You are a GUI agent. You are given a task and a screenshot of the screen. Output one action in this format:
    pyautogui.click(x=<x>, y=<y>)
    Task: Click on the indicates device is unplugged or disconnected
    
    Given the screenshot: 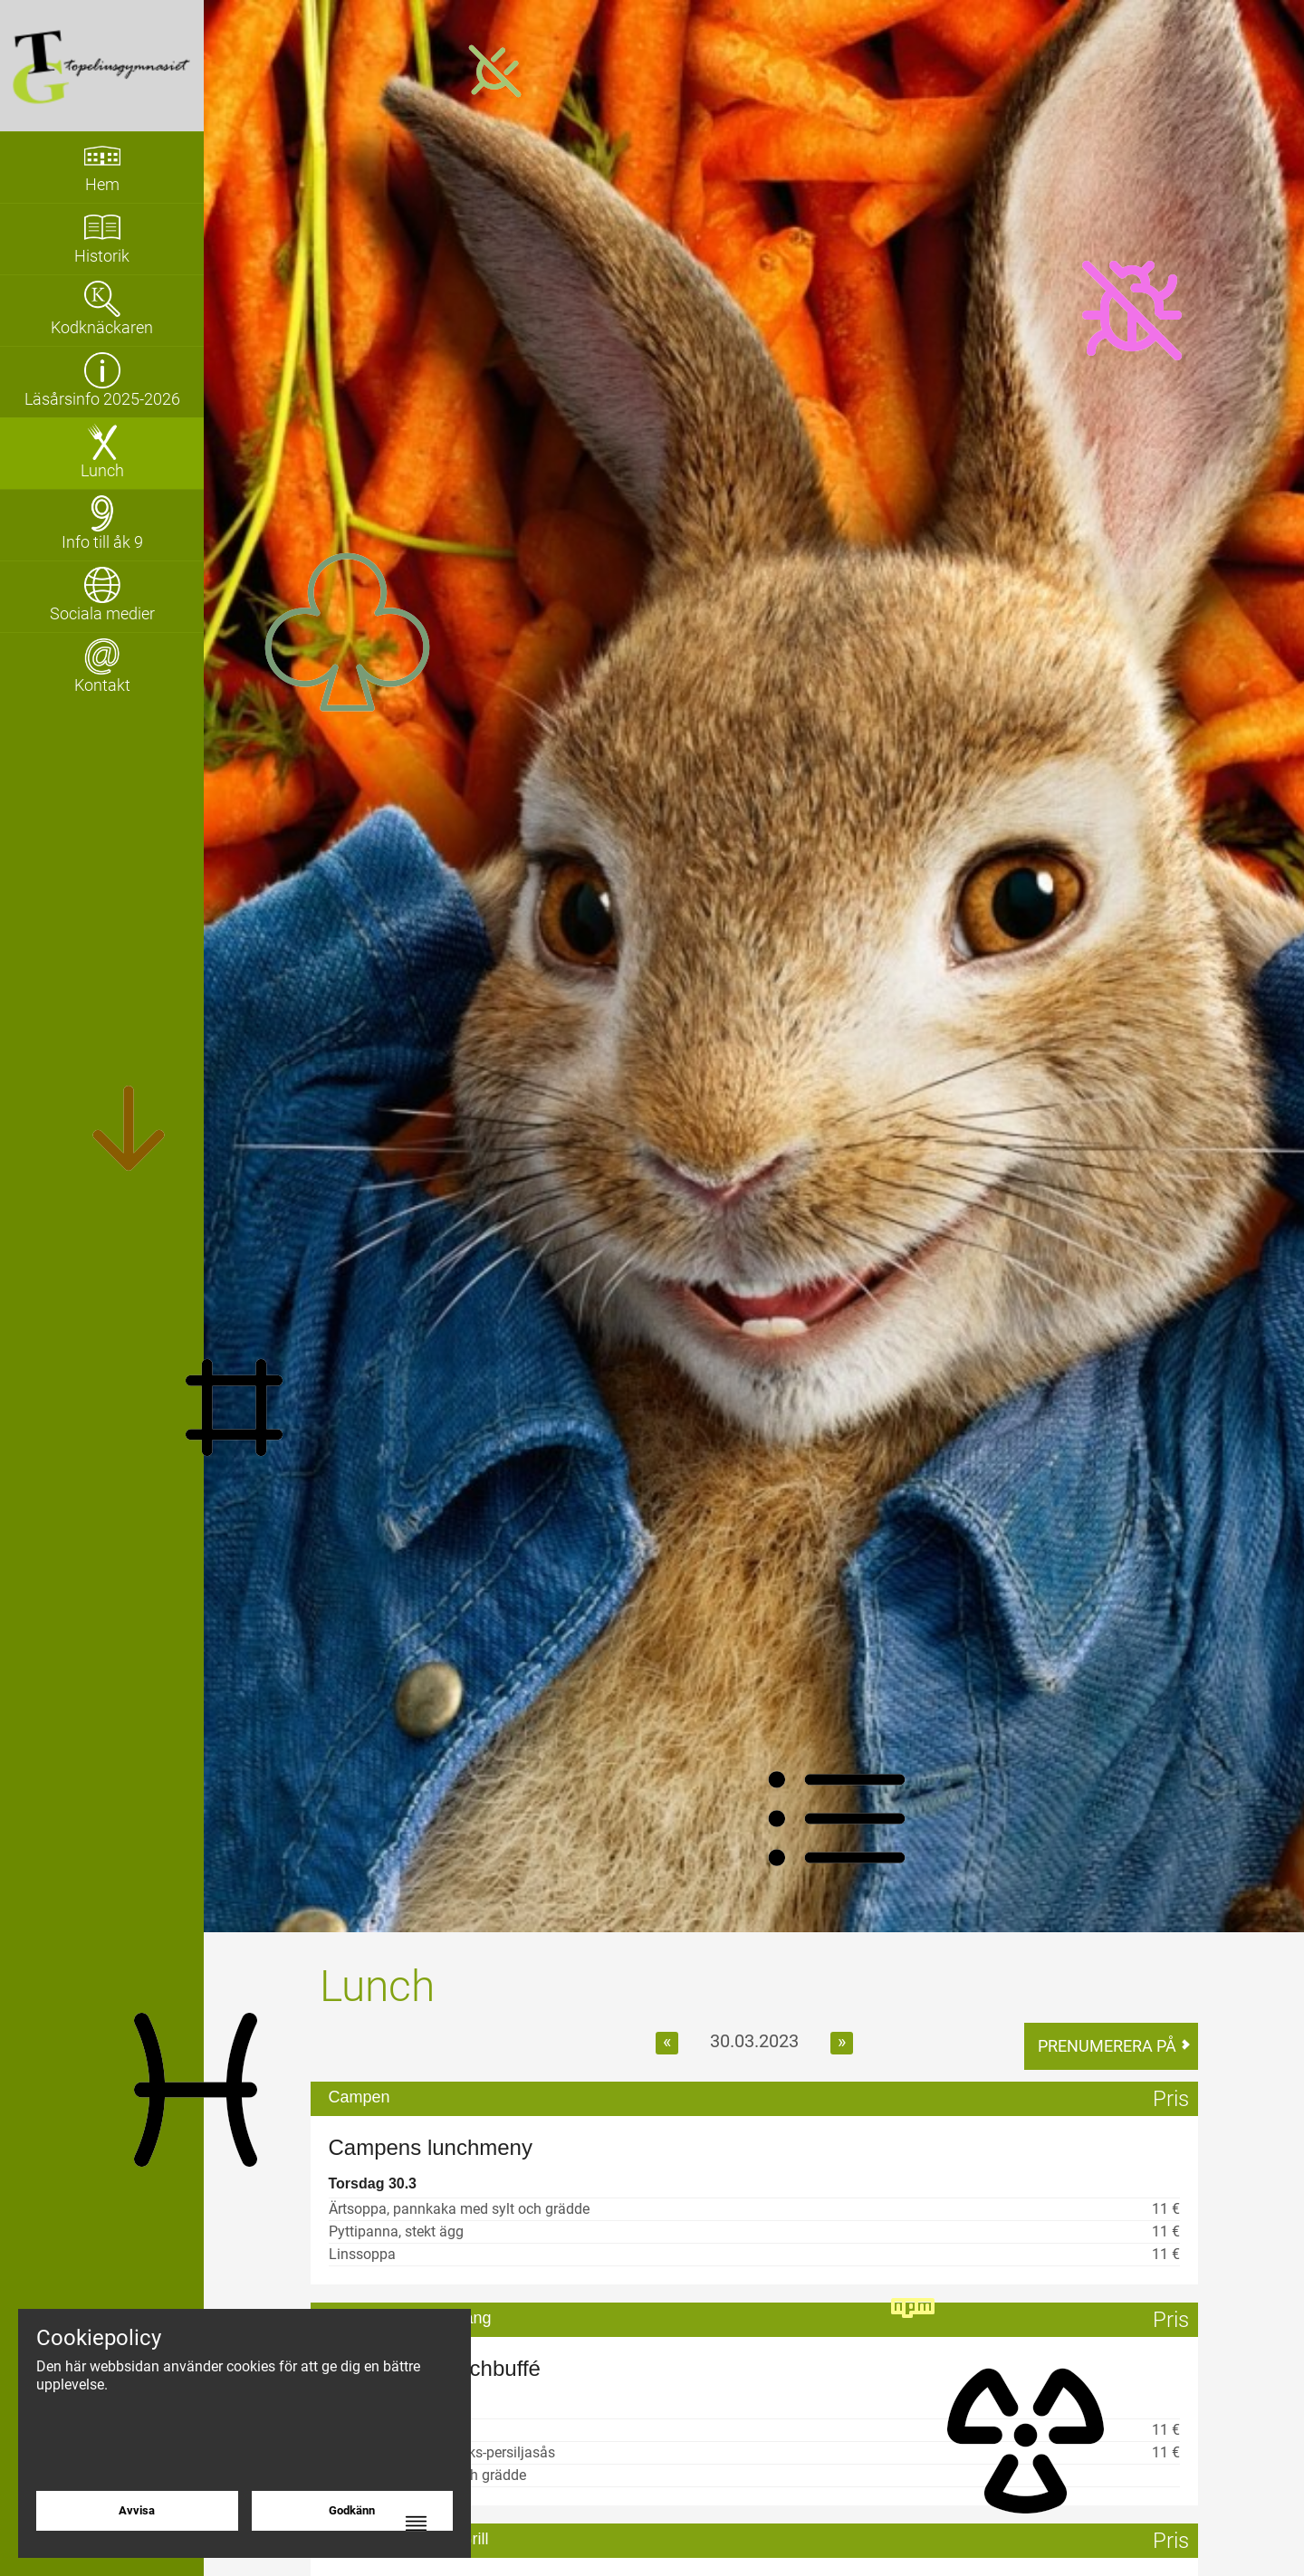 What is the action you would take?
    pyautogui.click(x=494, y=71)
    